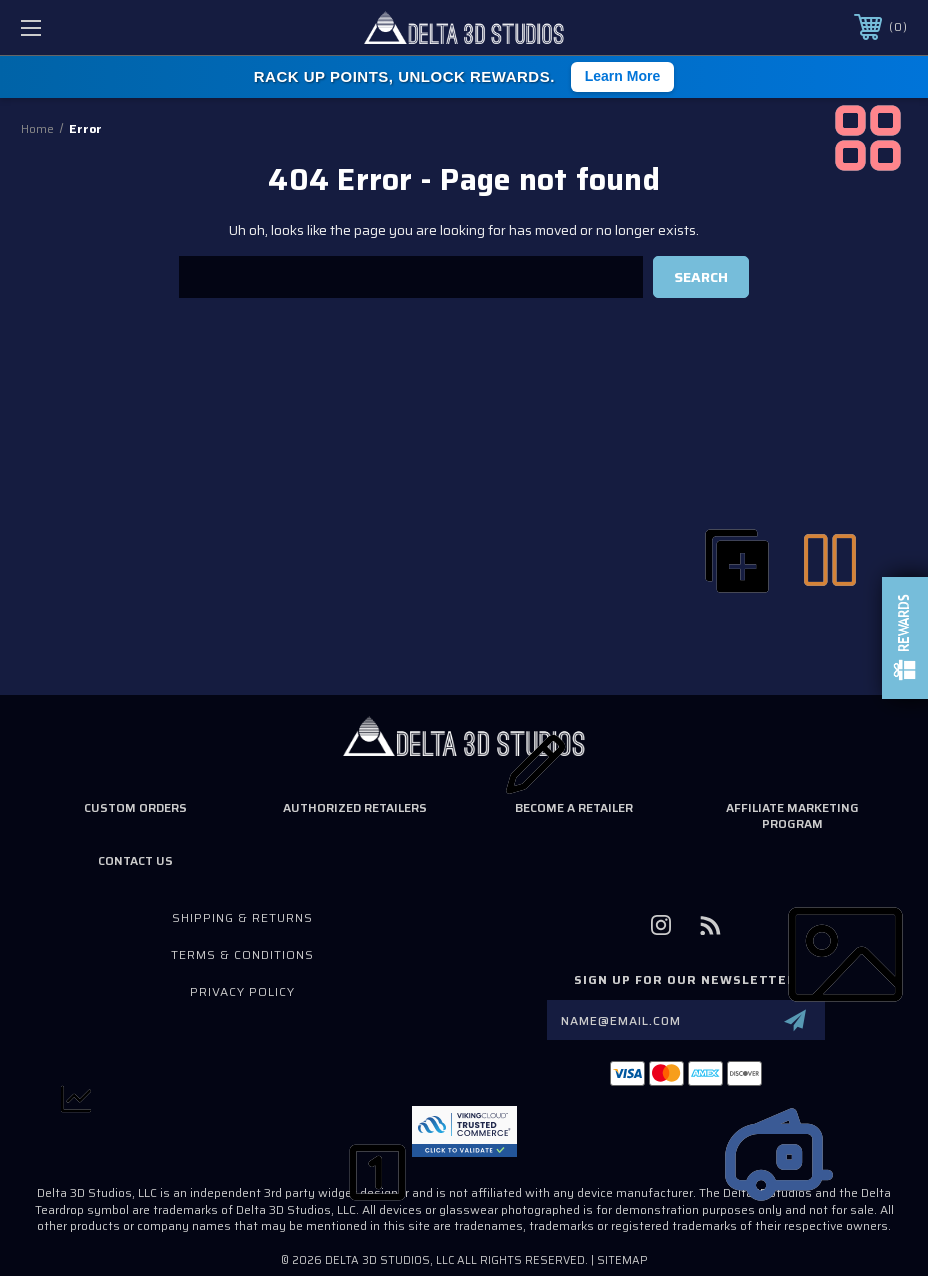  What do you see at coordinates (76, 1099) in the screenshot?
I see `view analytics or statistics` at bounding box center [76, 1099].